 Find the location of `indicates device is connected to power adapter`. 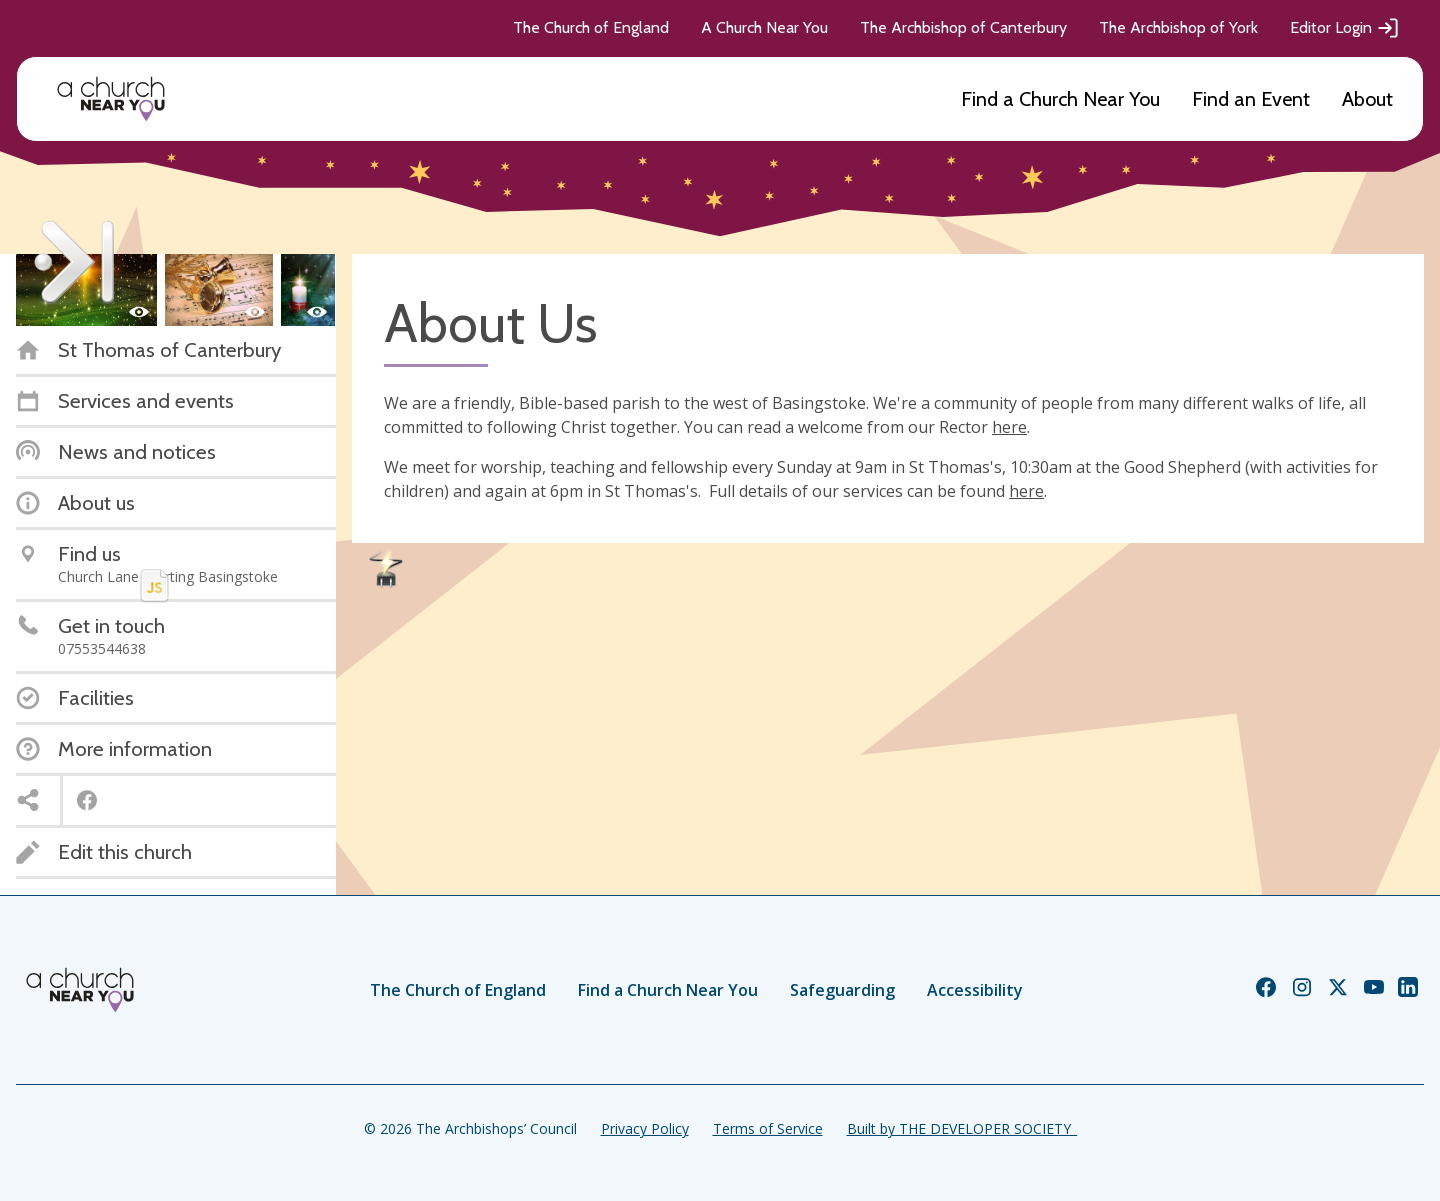

indicates device is connected to power adapter is located at coordinates (385, 568).